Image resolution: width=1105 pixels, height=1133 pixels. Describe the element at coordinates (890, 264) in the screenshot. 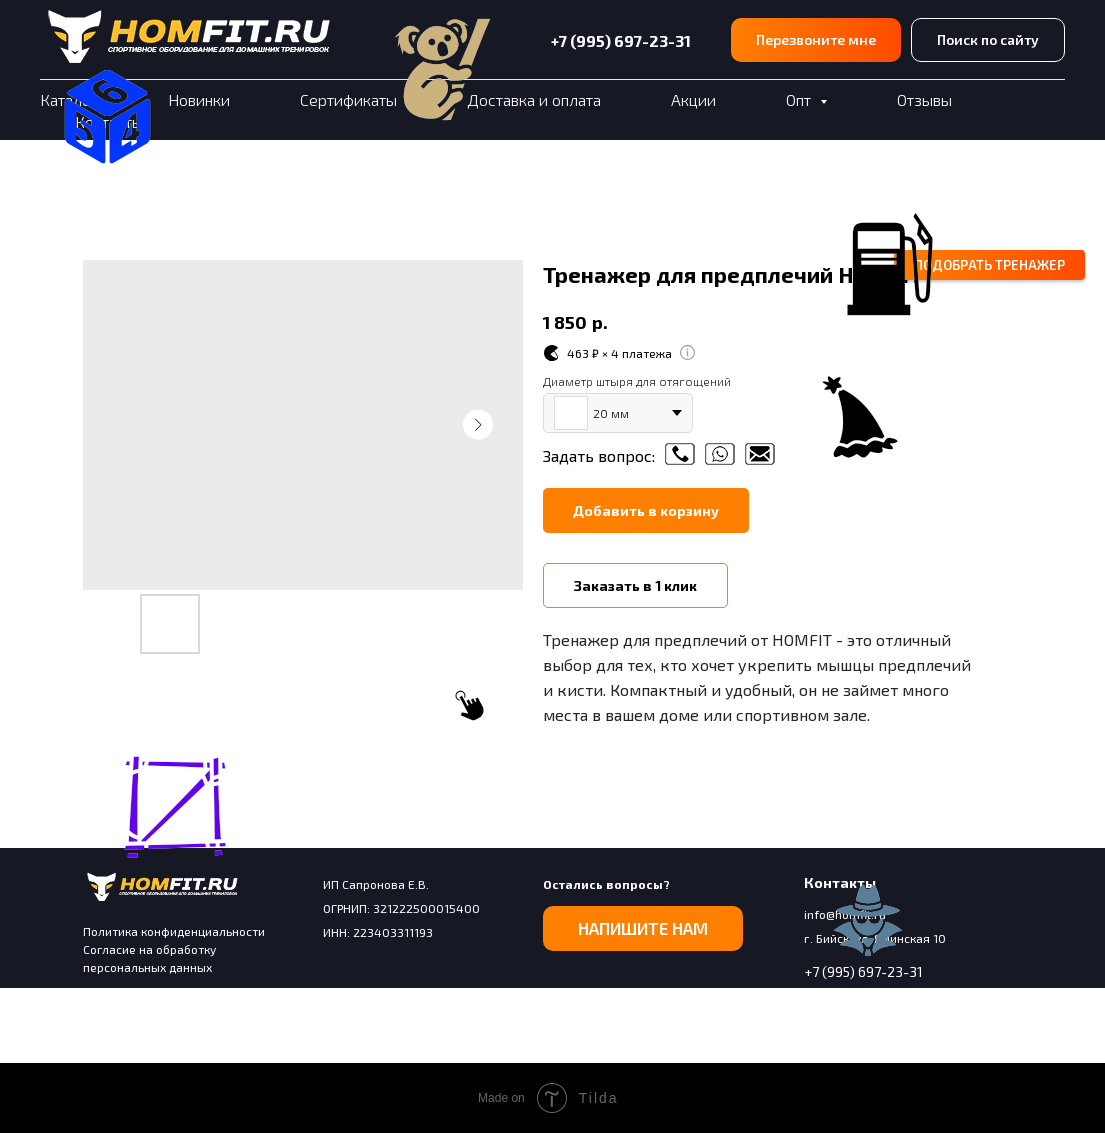

I see `find nearby gas stations` at that location.